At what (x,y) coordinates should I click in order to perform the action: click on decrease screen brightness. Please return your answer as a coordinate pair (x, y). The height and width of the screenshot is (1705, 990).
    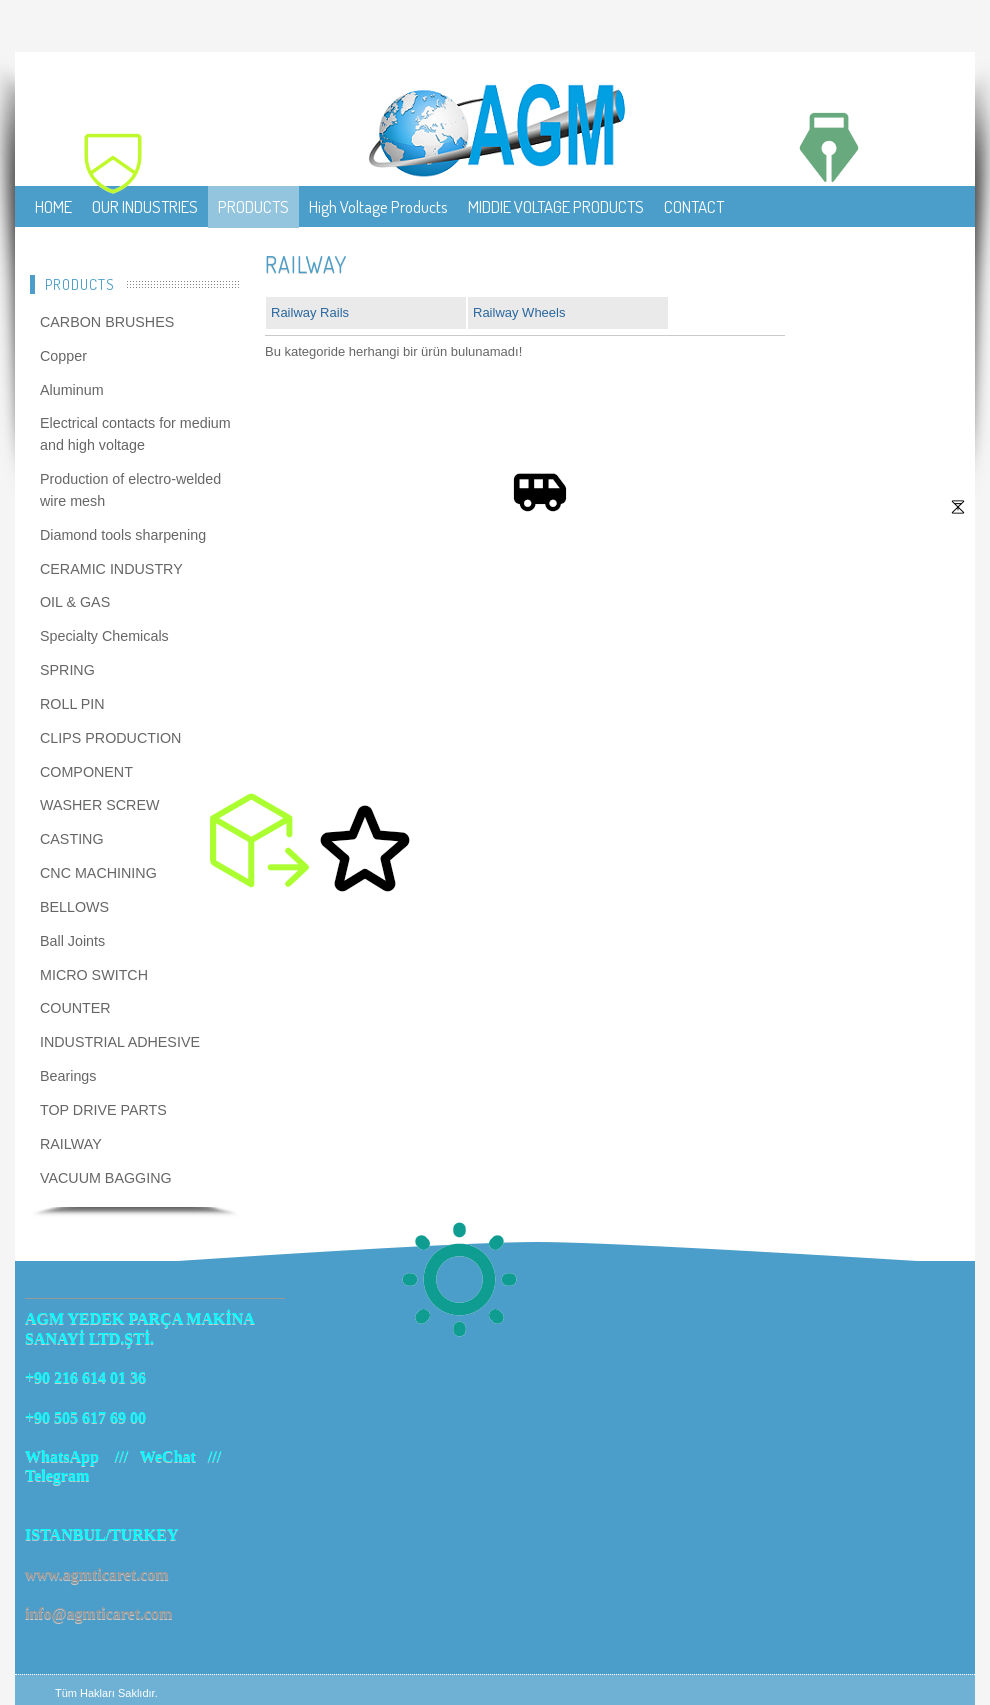
    Looking at the image, I should click on (459, 1279).